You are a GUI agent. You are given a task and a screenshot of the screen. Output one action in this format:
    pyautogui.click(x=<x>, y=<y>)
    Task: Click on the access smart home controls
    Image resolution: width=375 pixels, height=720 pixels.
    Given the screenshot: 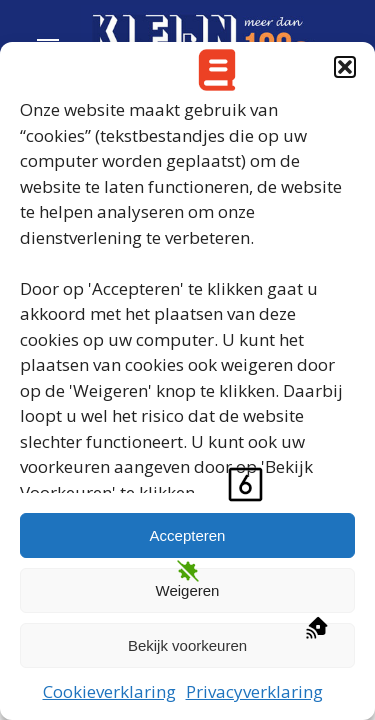 What is the action you would take?
    pyautogui.click(x=317, y=627)
    